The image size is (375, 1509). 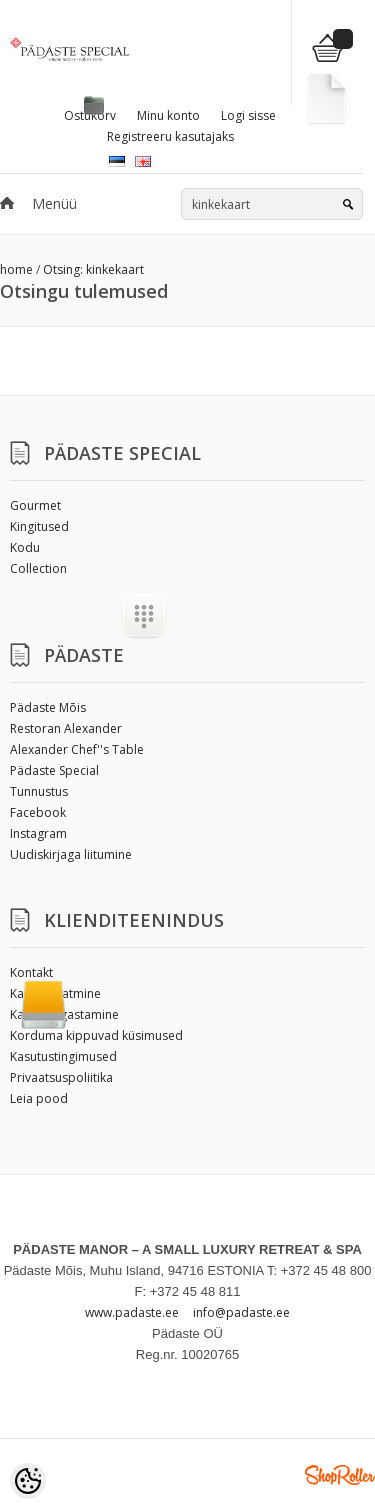 I want to click on access external storage drives, so click(x=43, y=1005).